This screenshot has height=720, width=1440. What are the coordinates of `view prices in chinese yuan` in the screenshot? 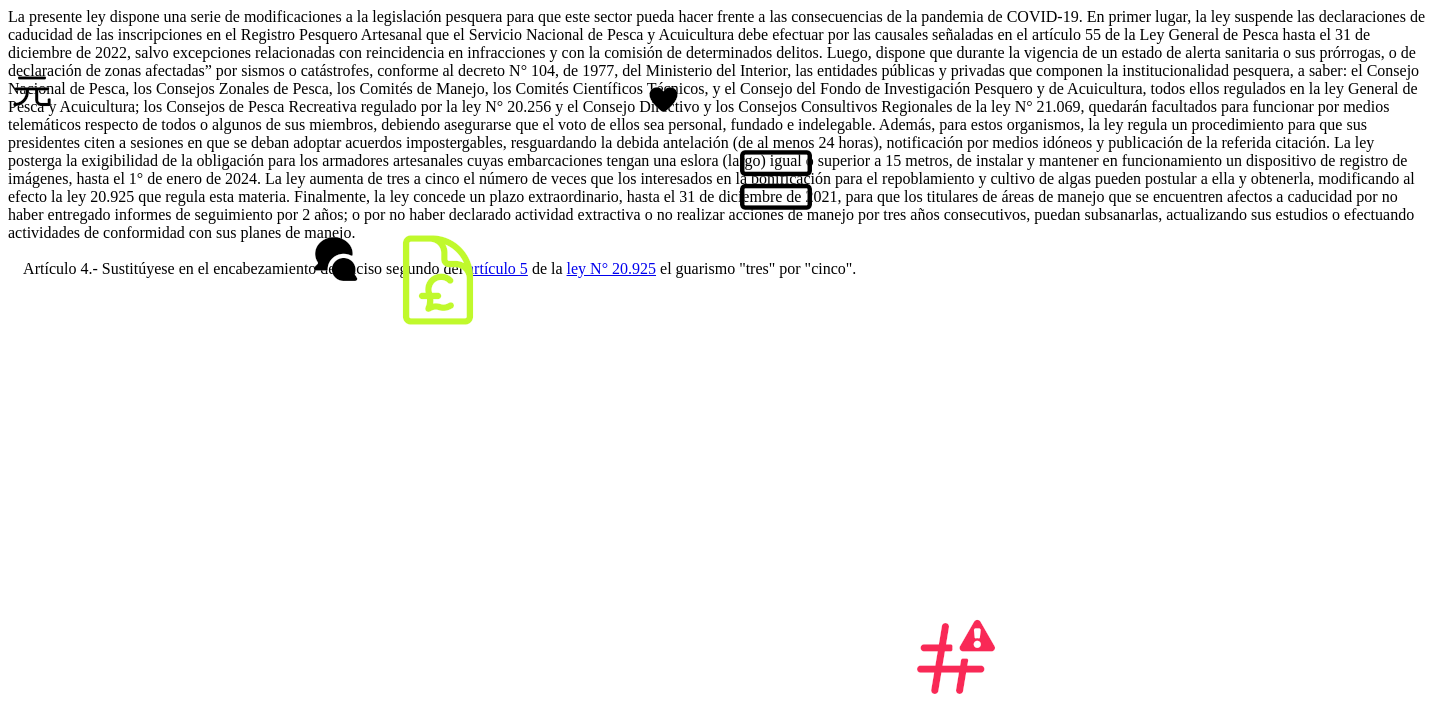 It's located at (32, 92).